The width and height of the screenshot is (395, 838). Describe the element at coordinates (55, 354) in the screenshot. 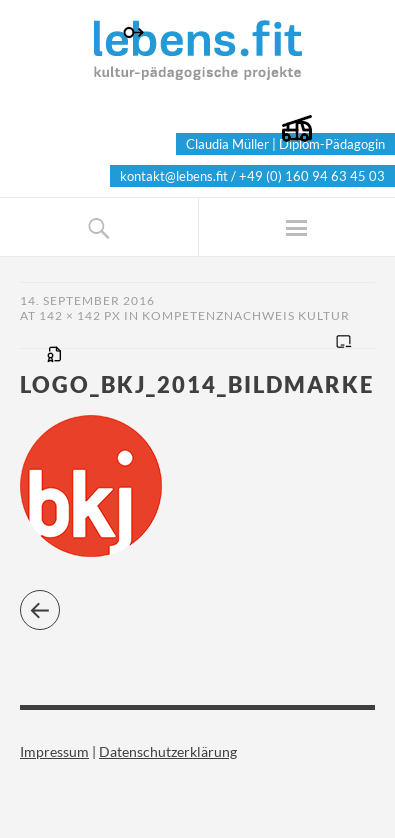

I see `view certified or verified document` at that location.